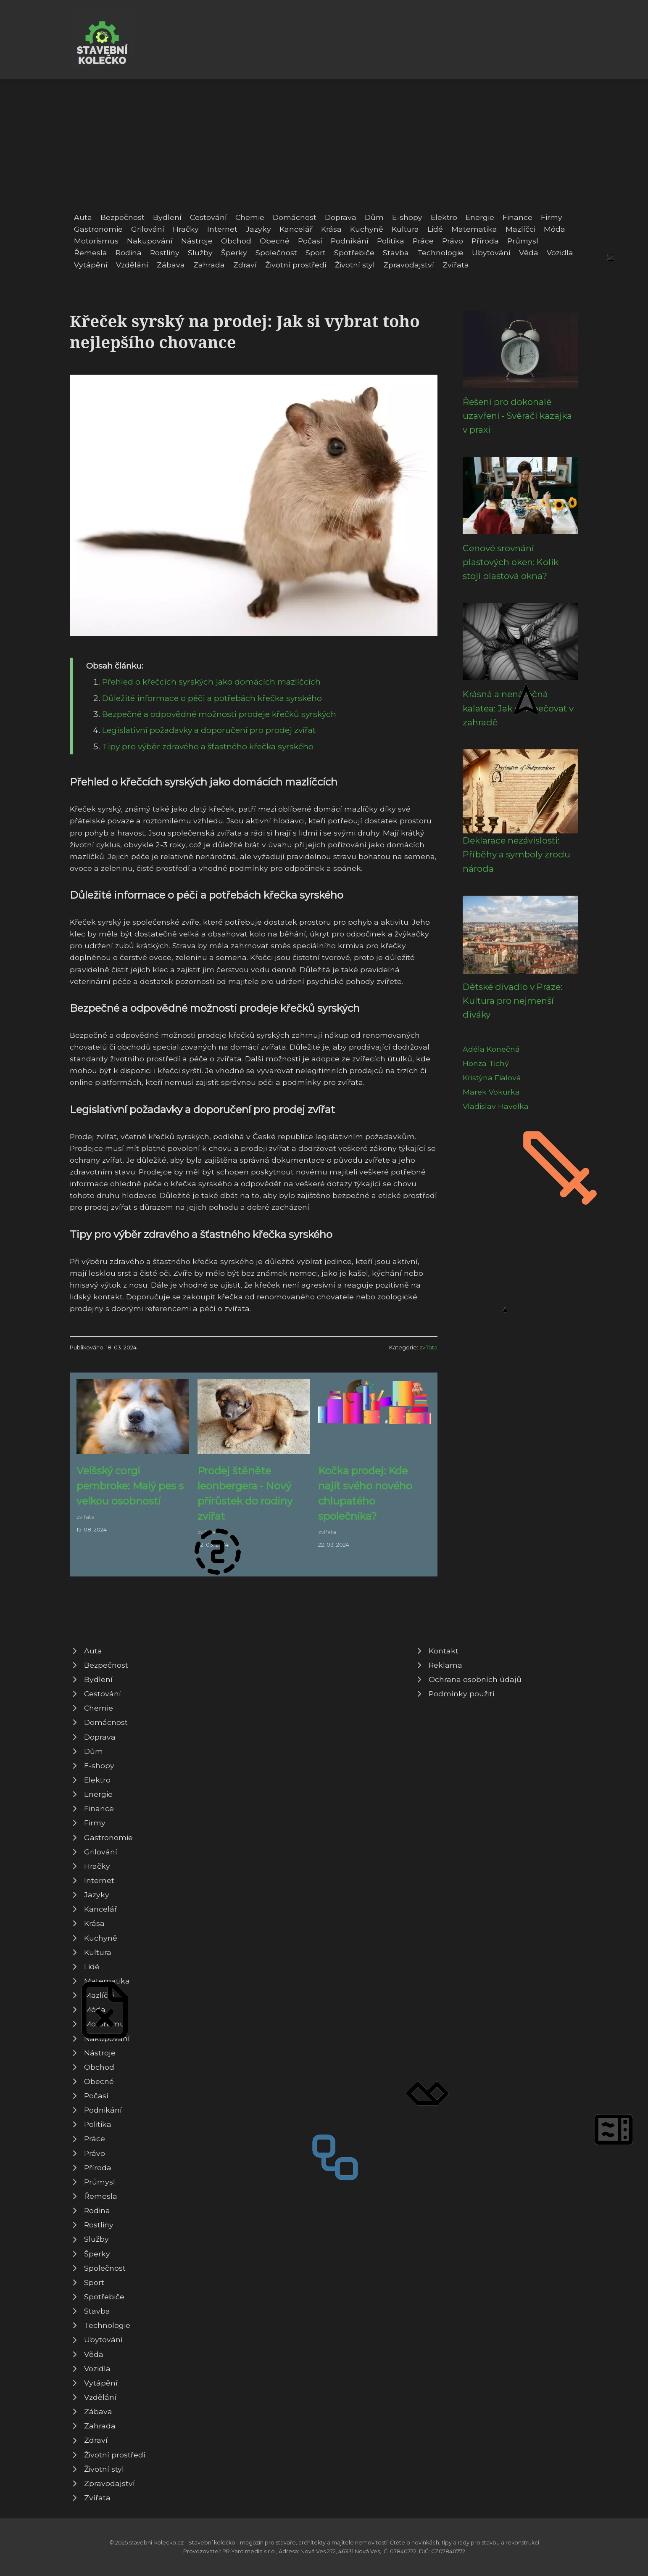 This screenshot has width=648, height=2576. Describe the element at coordinates (427, 2095) in the screenshot. I see `alpine.js framework logo` at that location.